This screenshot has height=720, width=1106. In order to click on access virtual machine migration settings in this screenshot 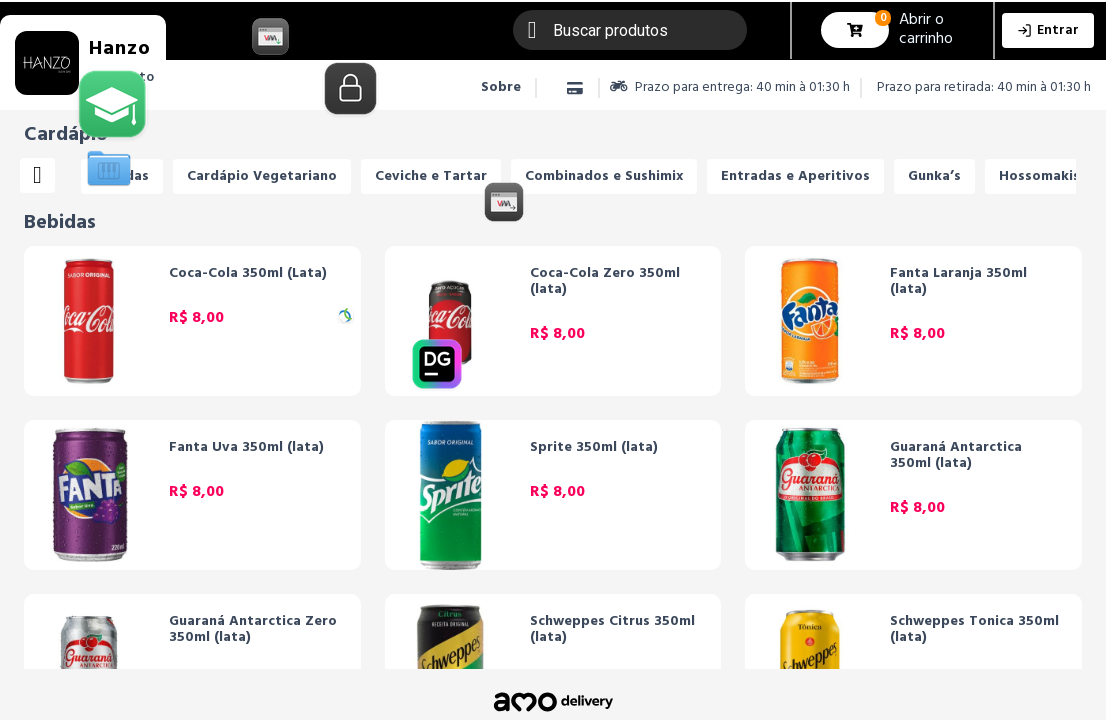, I will do `click(504, 202)`.